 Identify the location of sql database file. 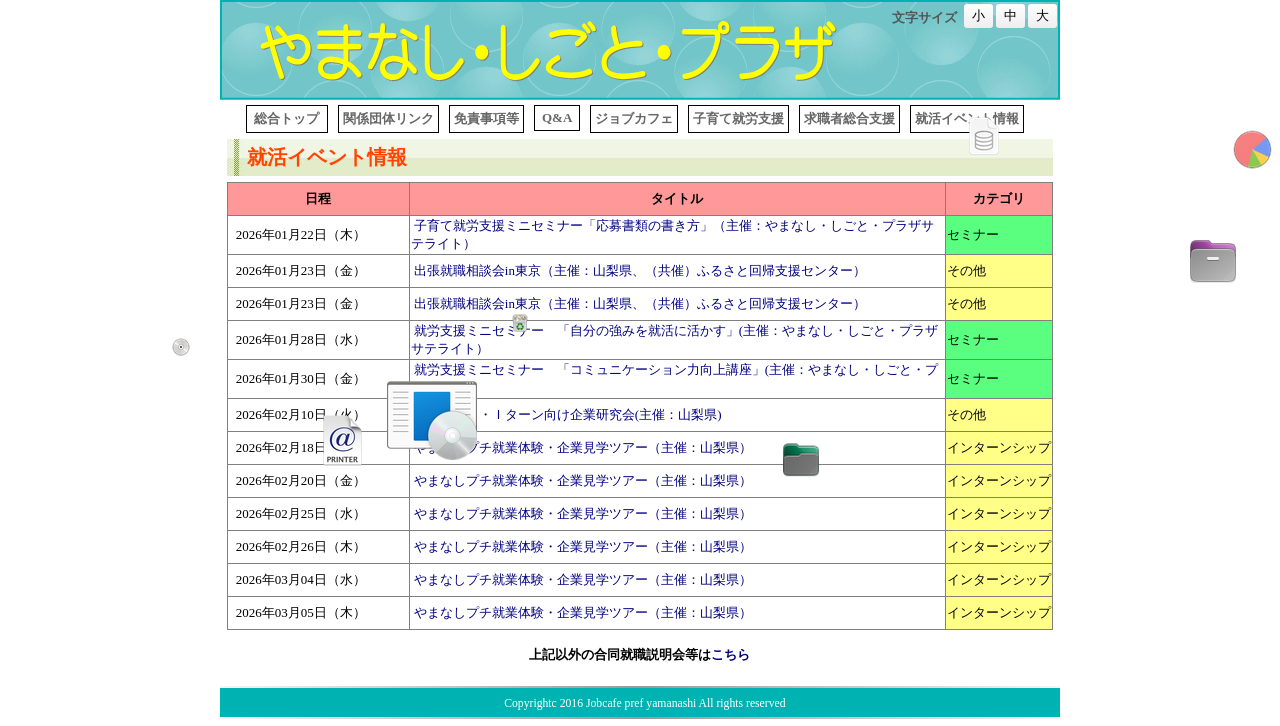
(984, 136).